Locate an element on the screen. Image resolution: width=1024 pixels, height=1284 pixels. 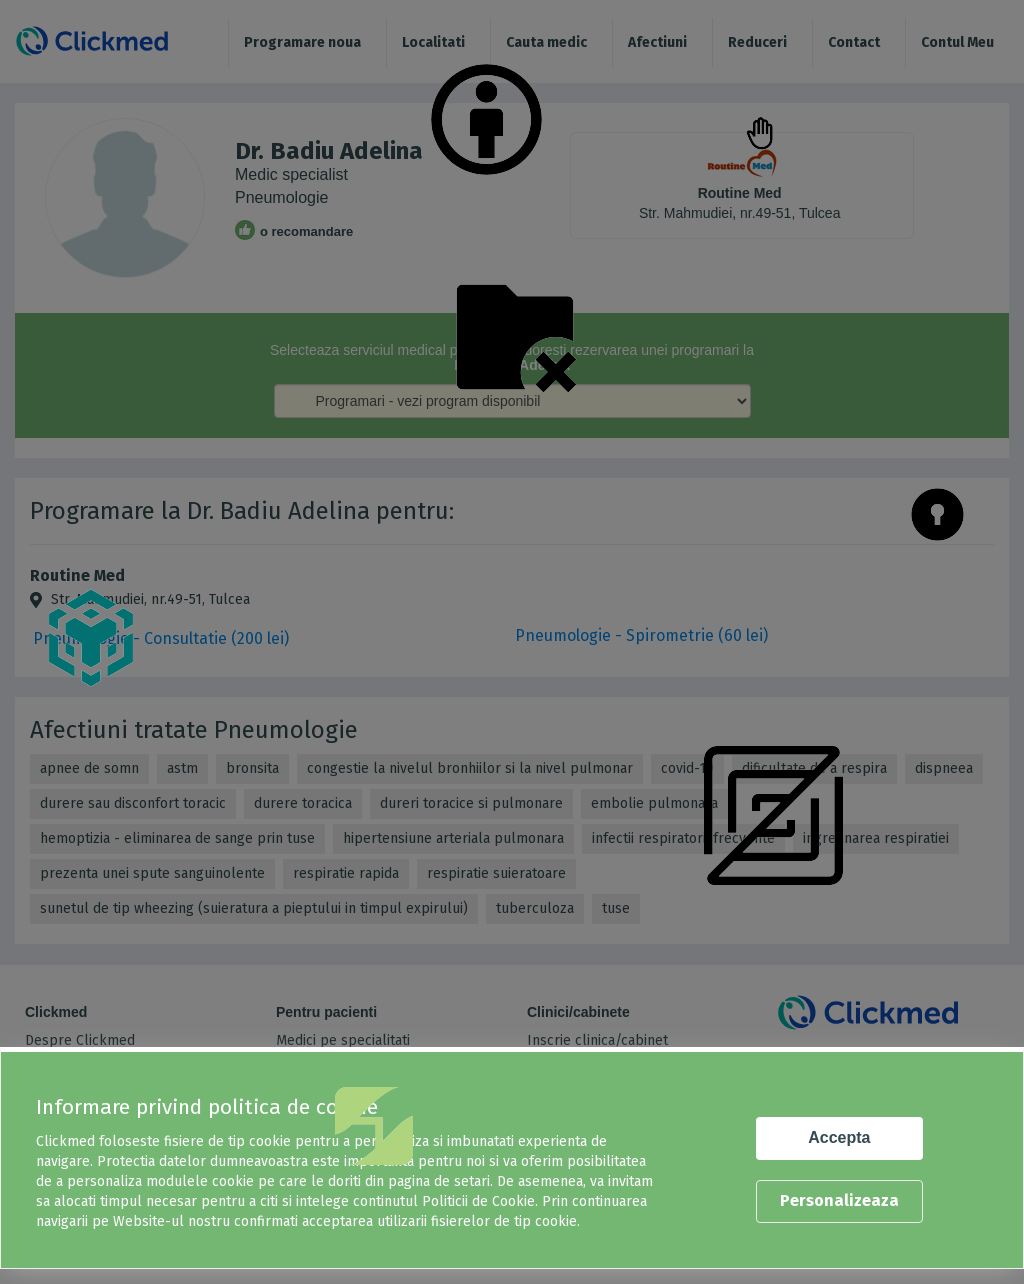
open Coggle mind mapping app is located at coordinates (374, 1126).